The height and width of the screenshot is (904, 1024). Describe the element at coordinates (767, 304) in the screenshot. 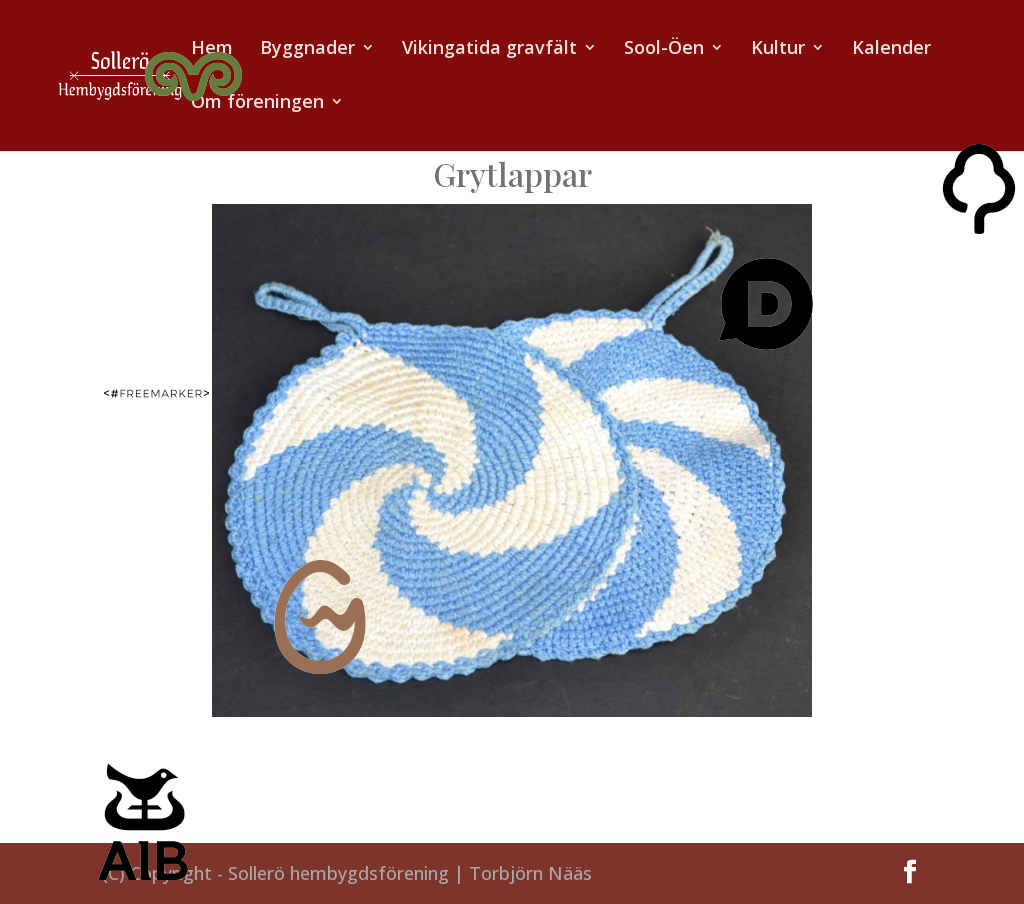

I see `open Disqus comments section` at that location.